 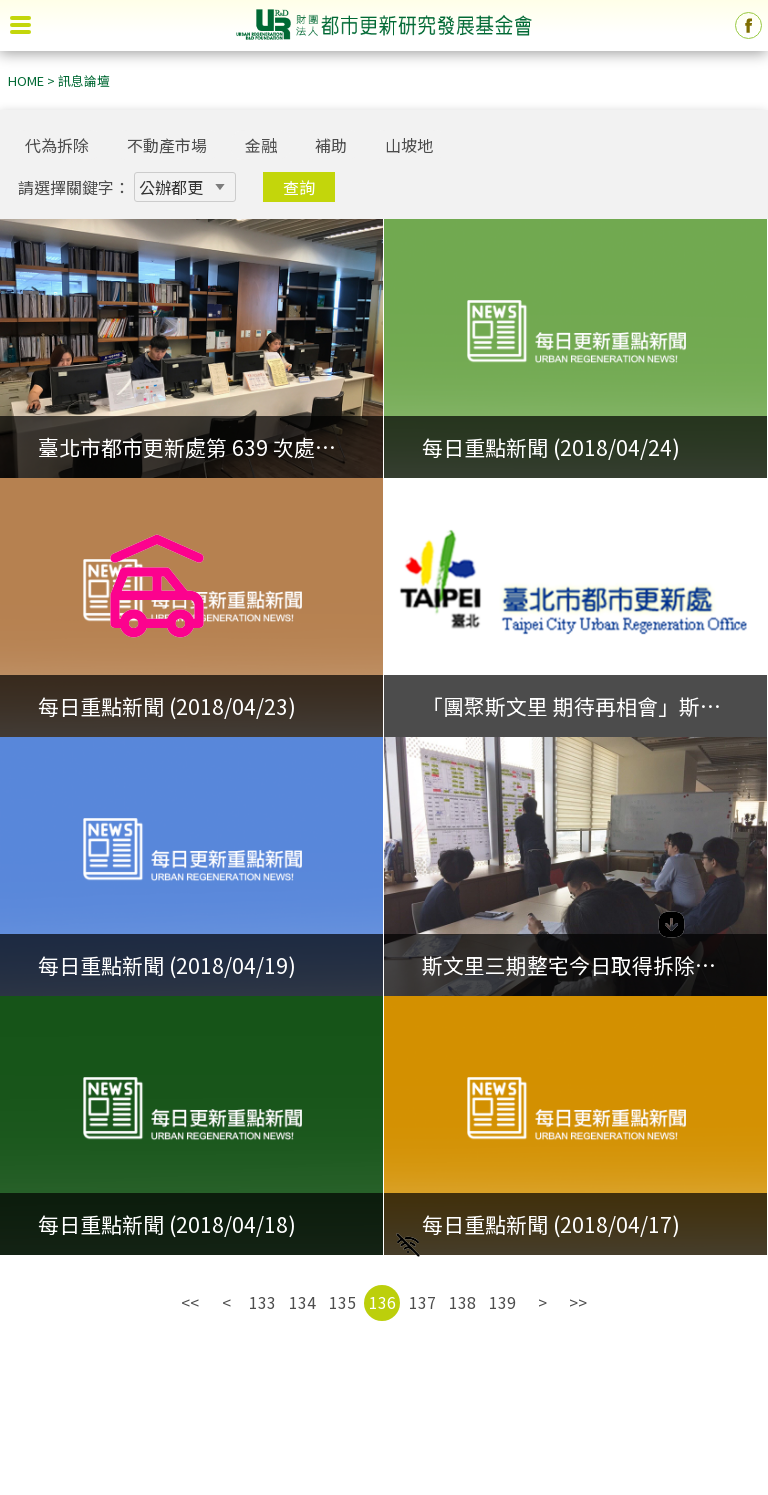 I want to click on access garage or parking location, so click(x=157, y=586).